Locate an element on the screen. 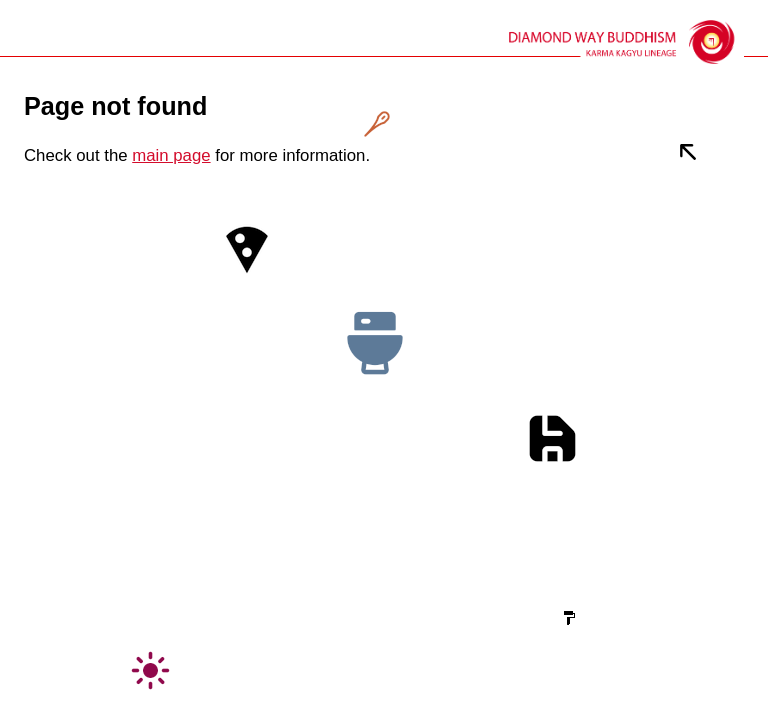 This screenshot has width=768, height=720. locate nearby restrooms is located at coordinates (375, 342).